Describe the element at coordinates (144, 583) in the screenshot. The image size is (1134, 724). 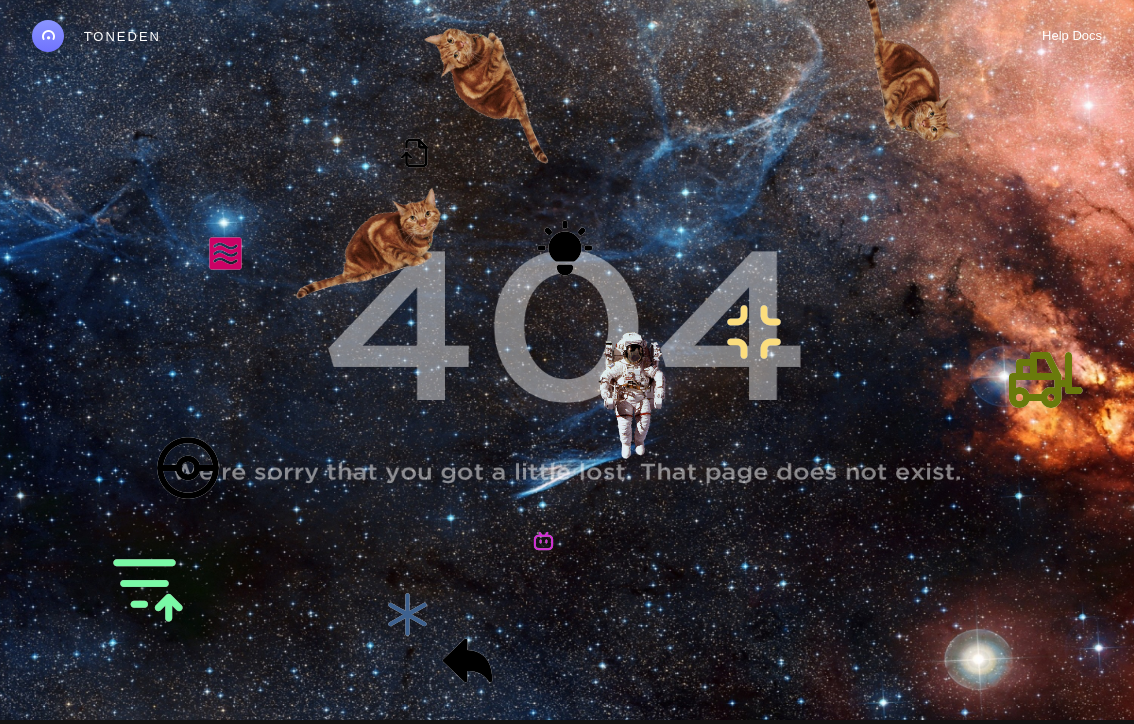
I see `sort items in ascending order` at that location.